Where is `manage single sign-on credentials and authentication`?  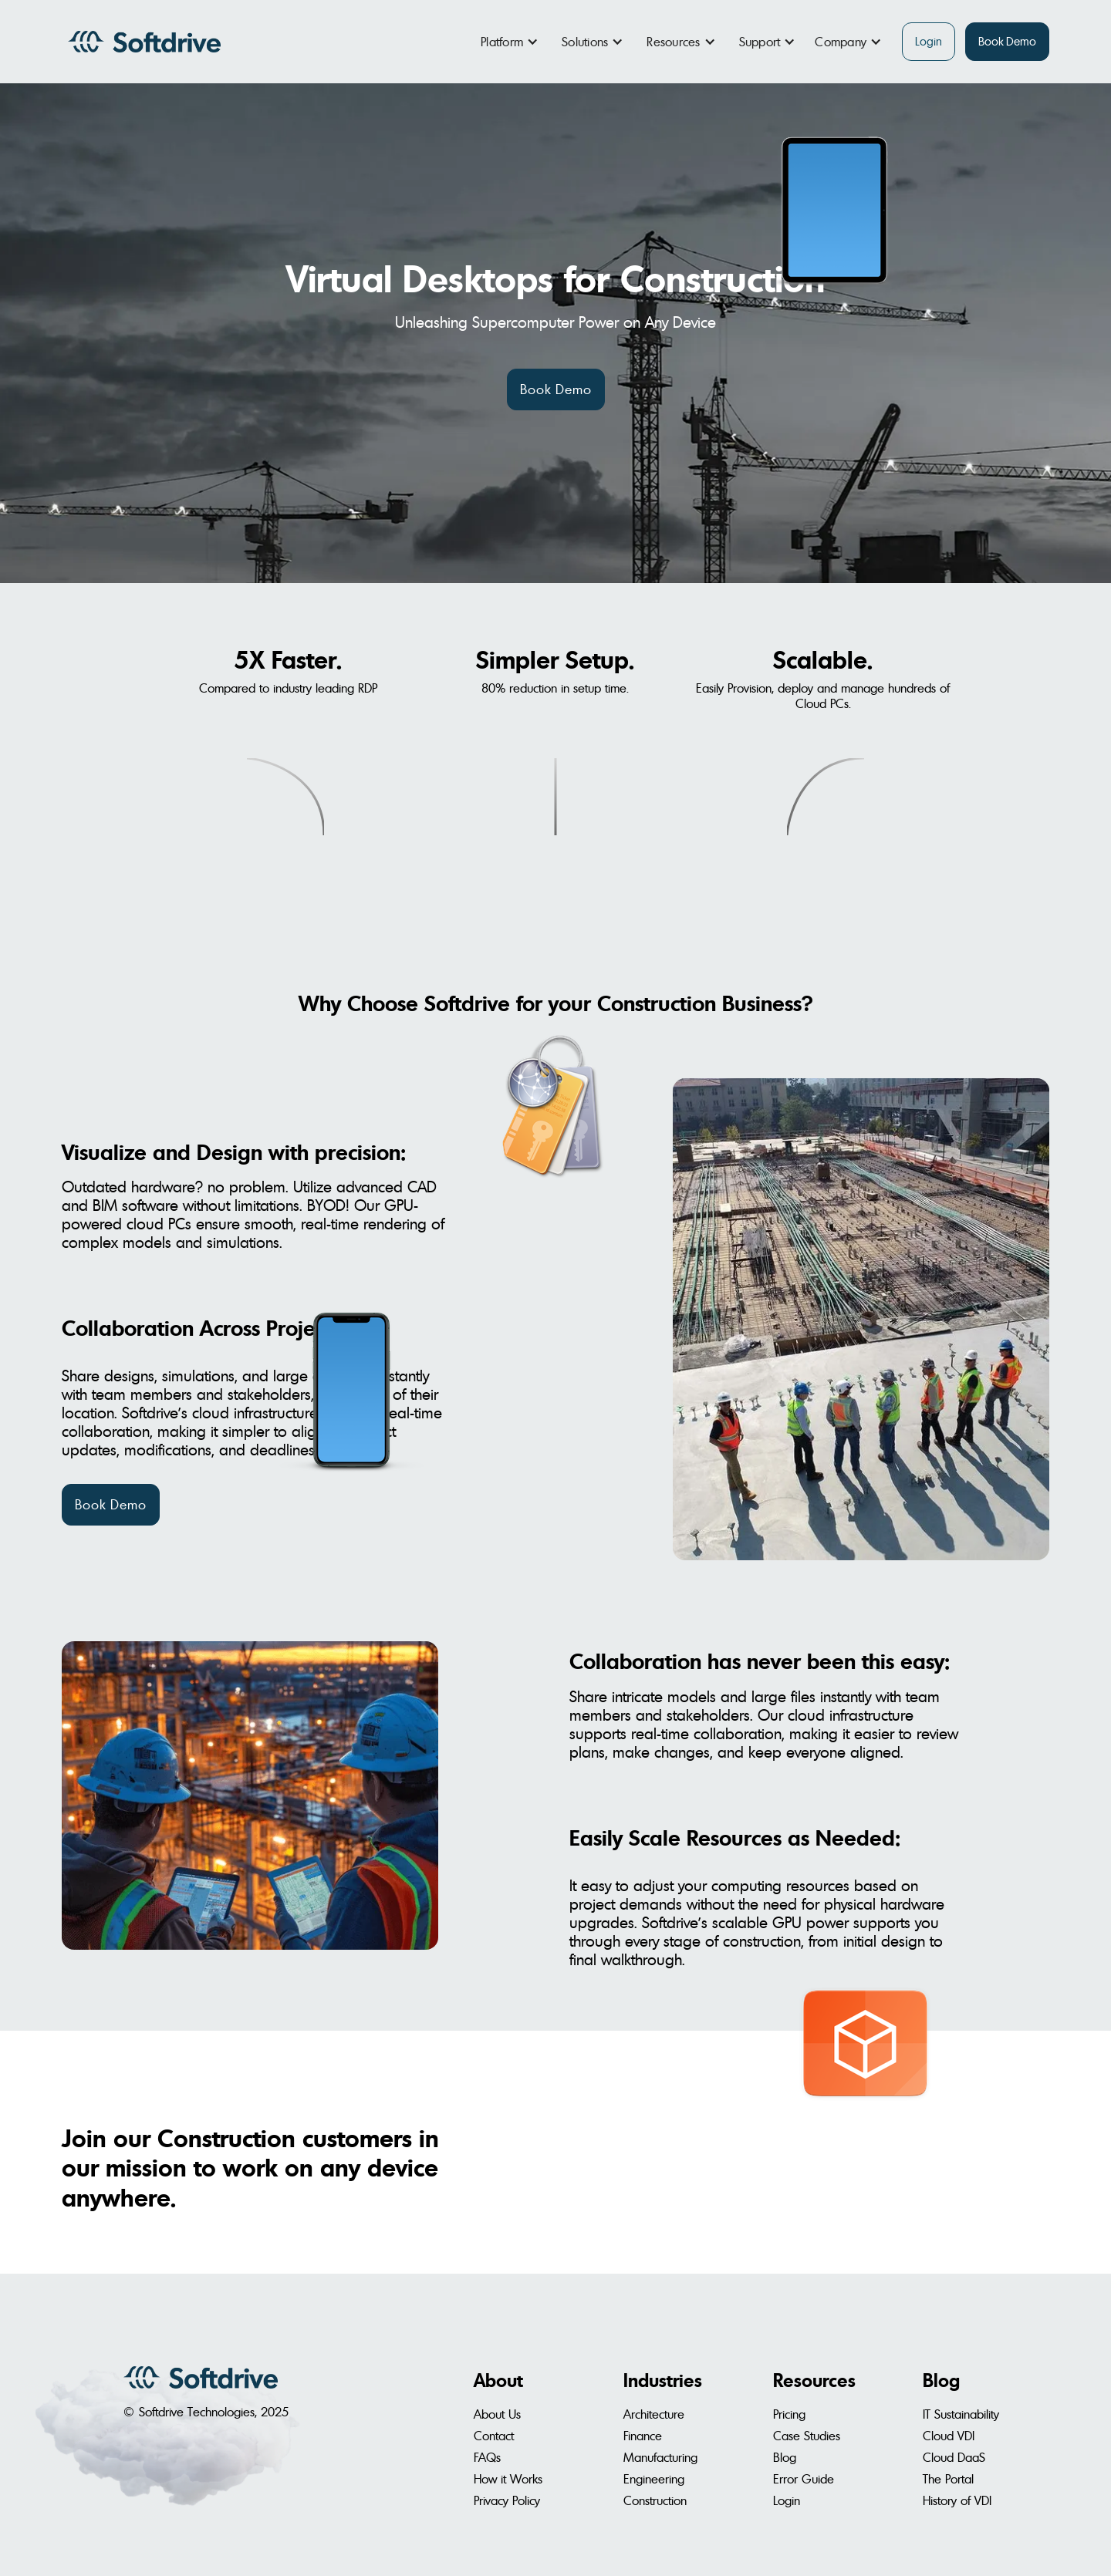
manage single sign-on credentials and authentication is located at coordinates (552, 1106).